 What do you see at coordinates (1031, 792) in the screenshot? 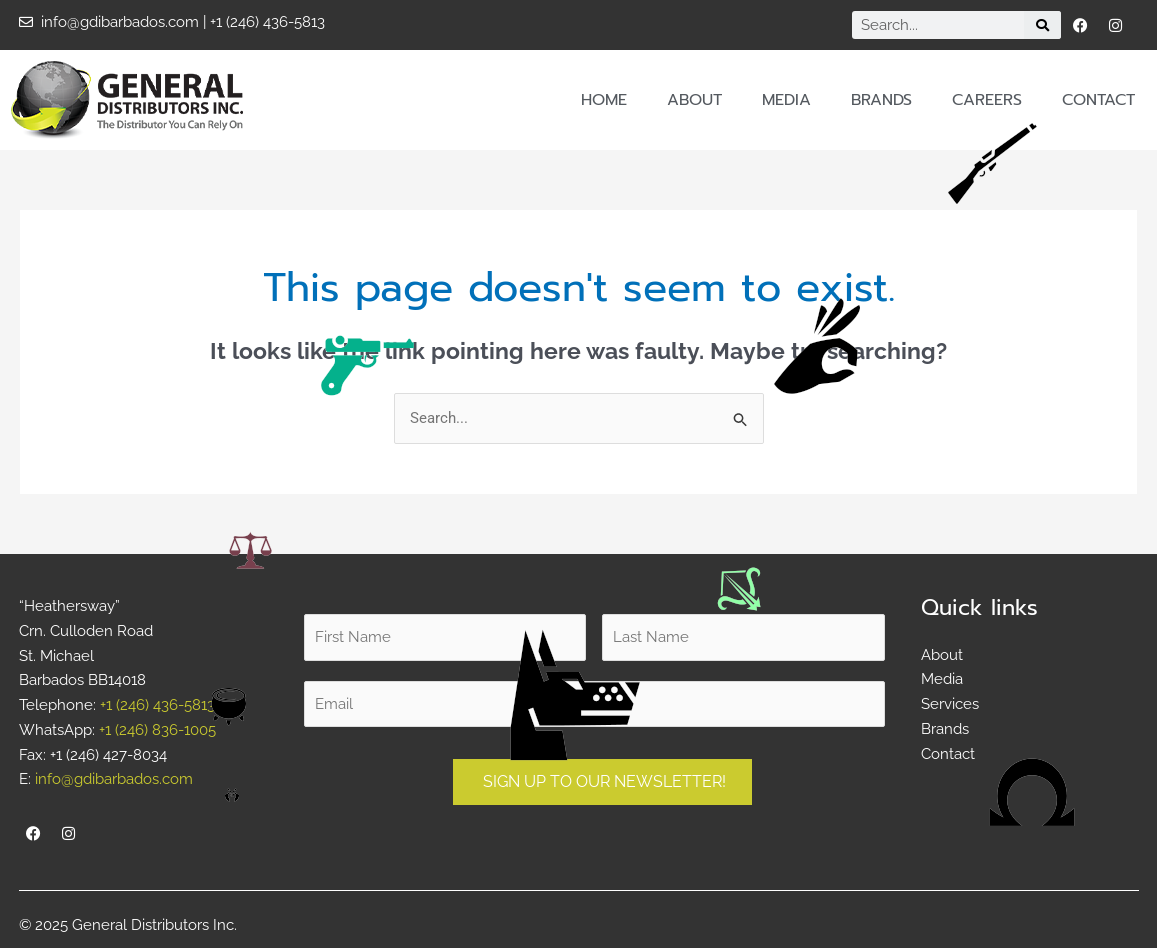
I see `represents omega or final/end state in a game` at bounding box center [1031, 792].